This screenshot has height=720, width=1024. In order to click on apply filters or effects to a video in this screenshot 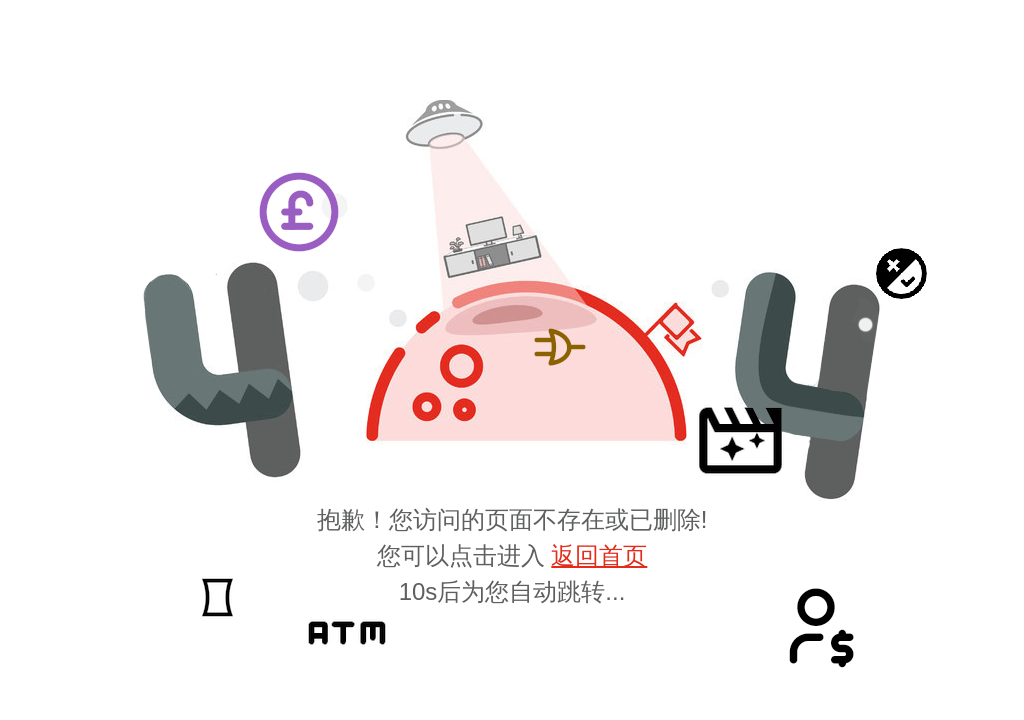, I will do `click(740, 440)`.